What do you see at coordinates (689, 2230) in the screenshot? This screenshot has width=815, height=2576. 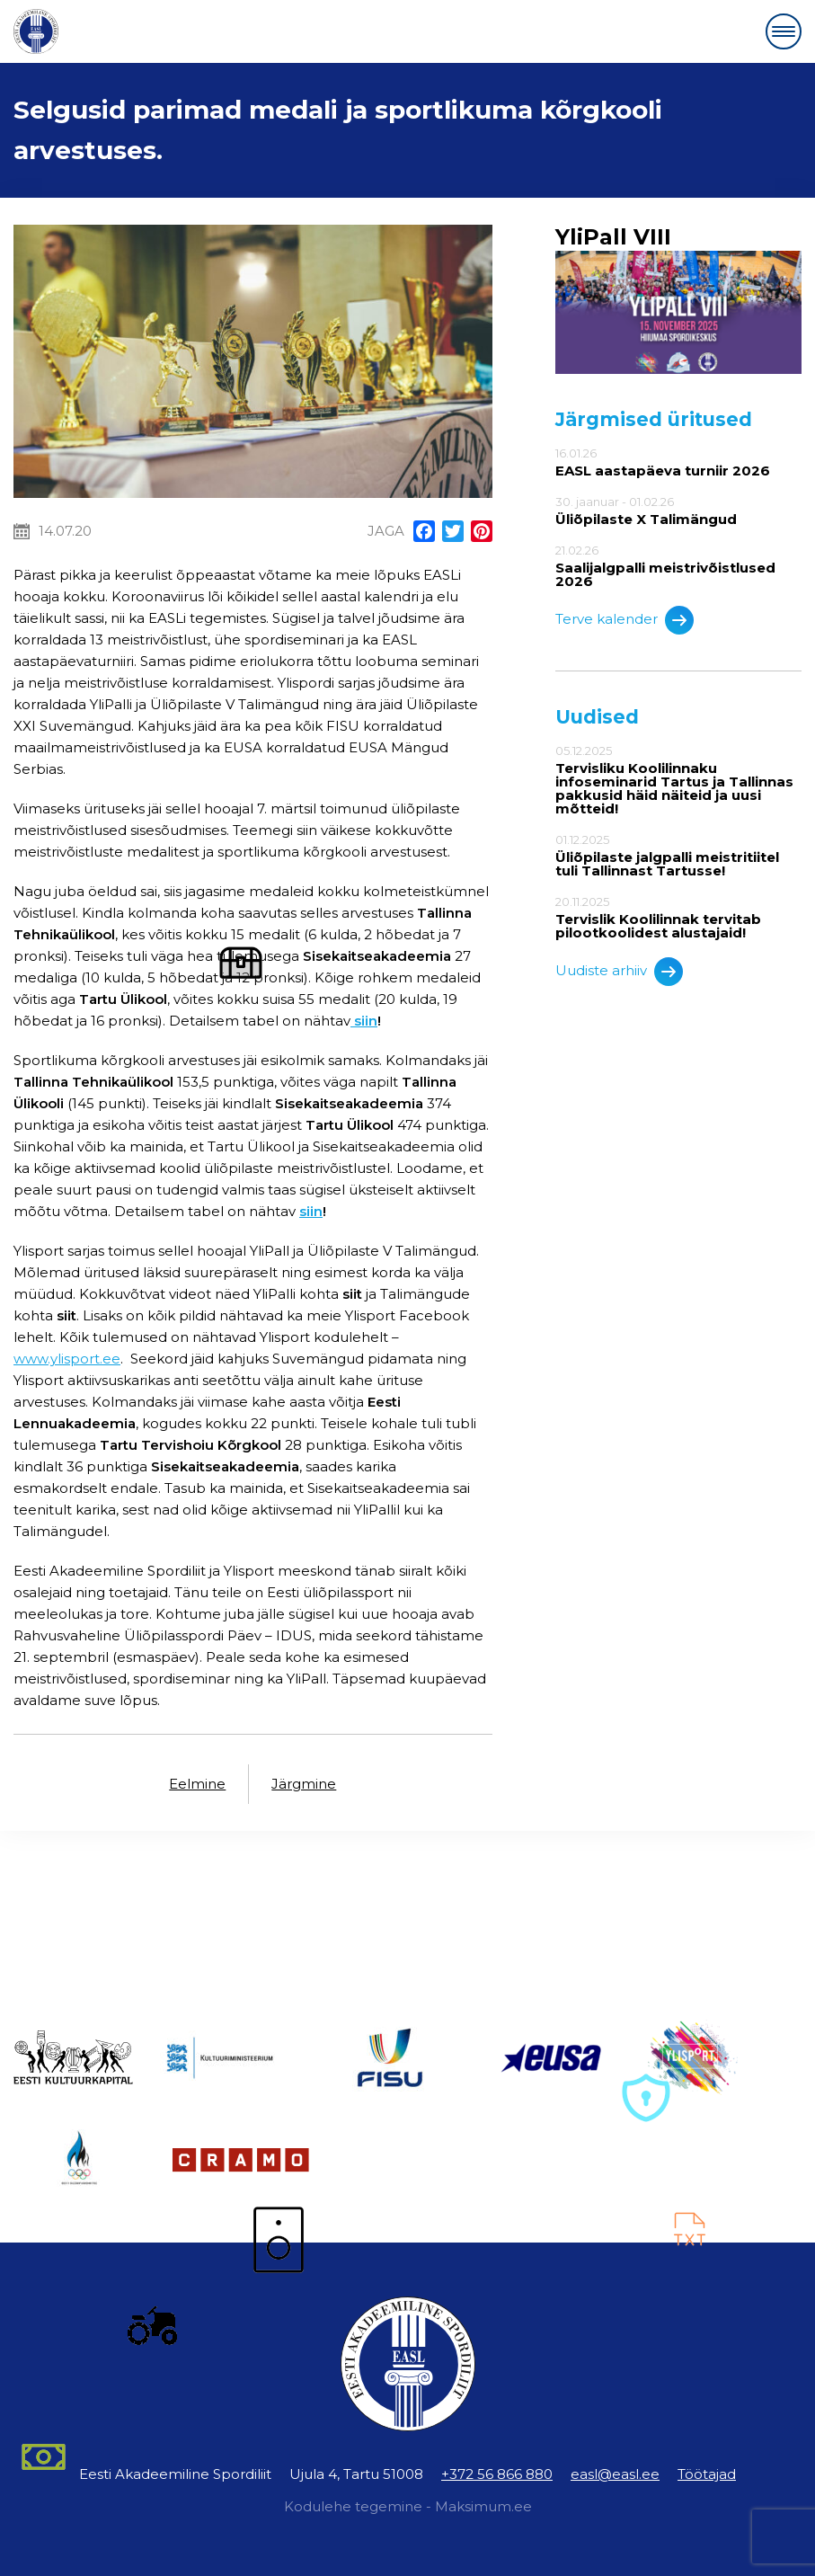 I see `open a text file` at bounding box center [689, 2230].